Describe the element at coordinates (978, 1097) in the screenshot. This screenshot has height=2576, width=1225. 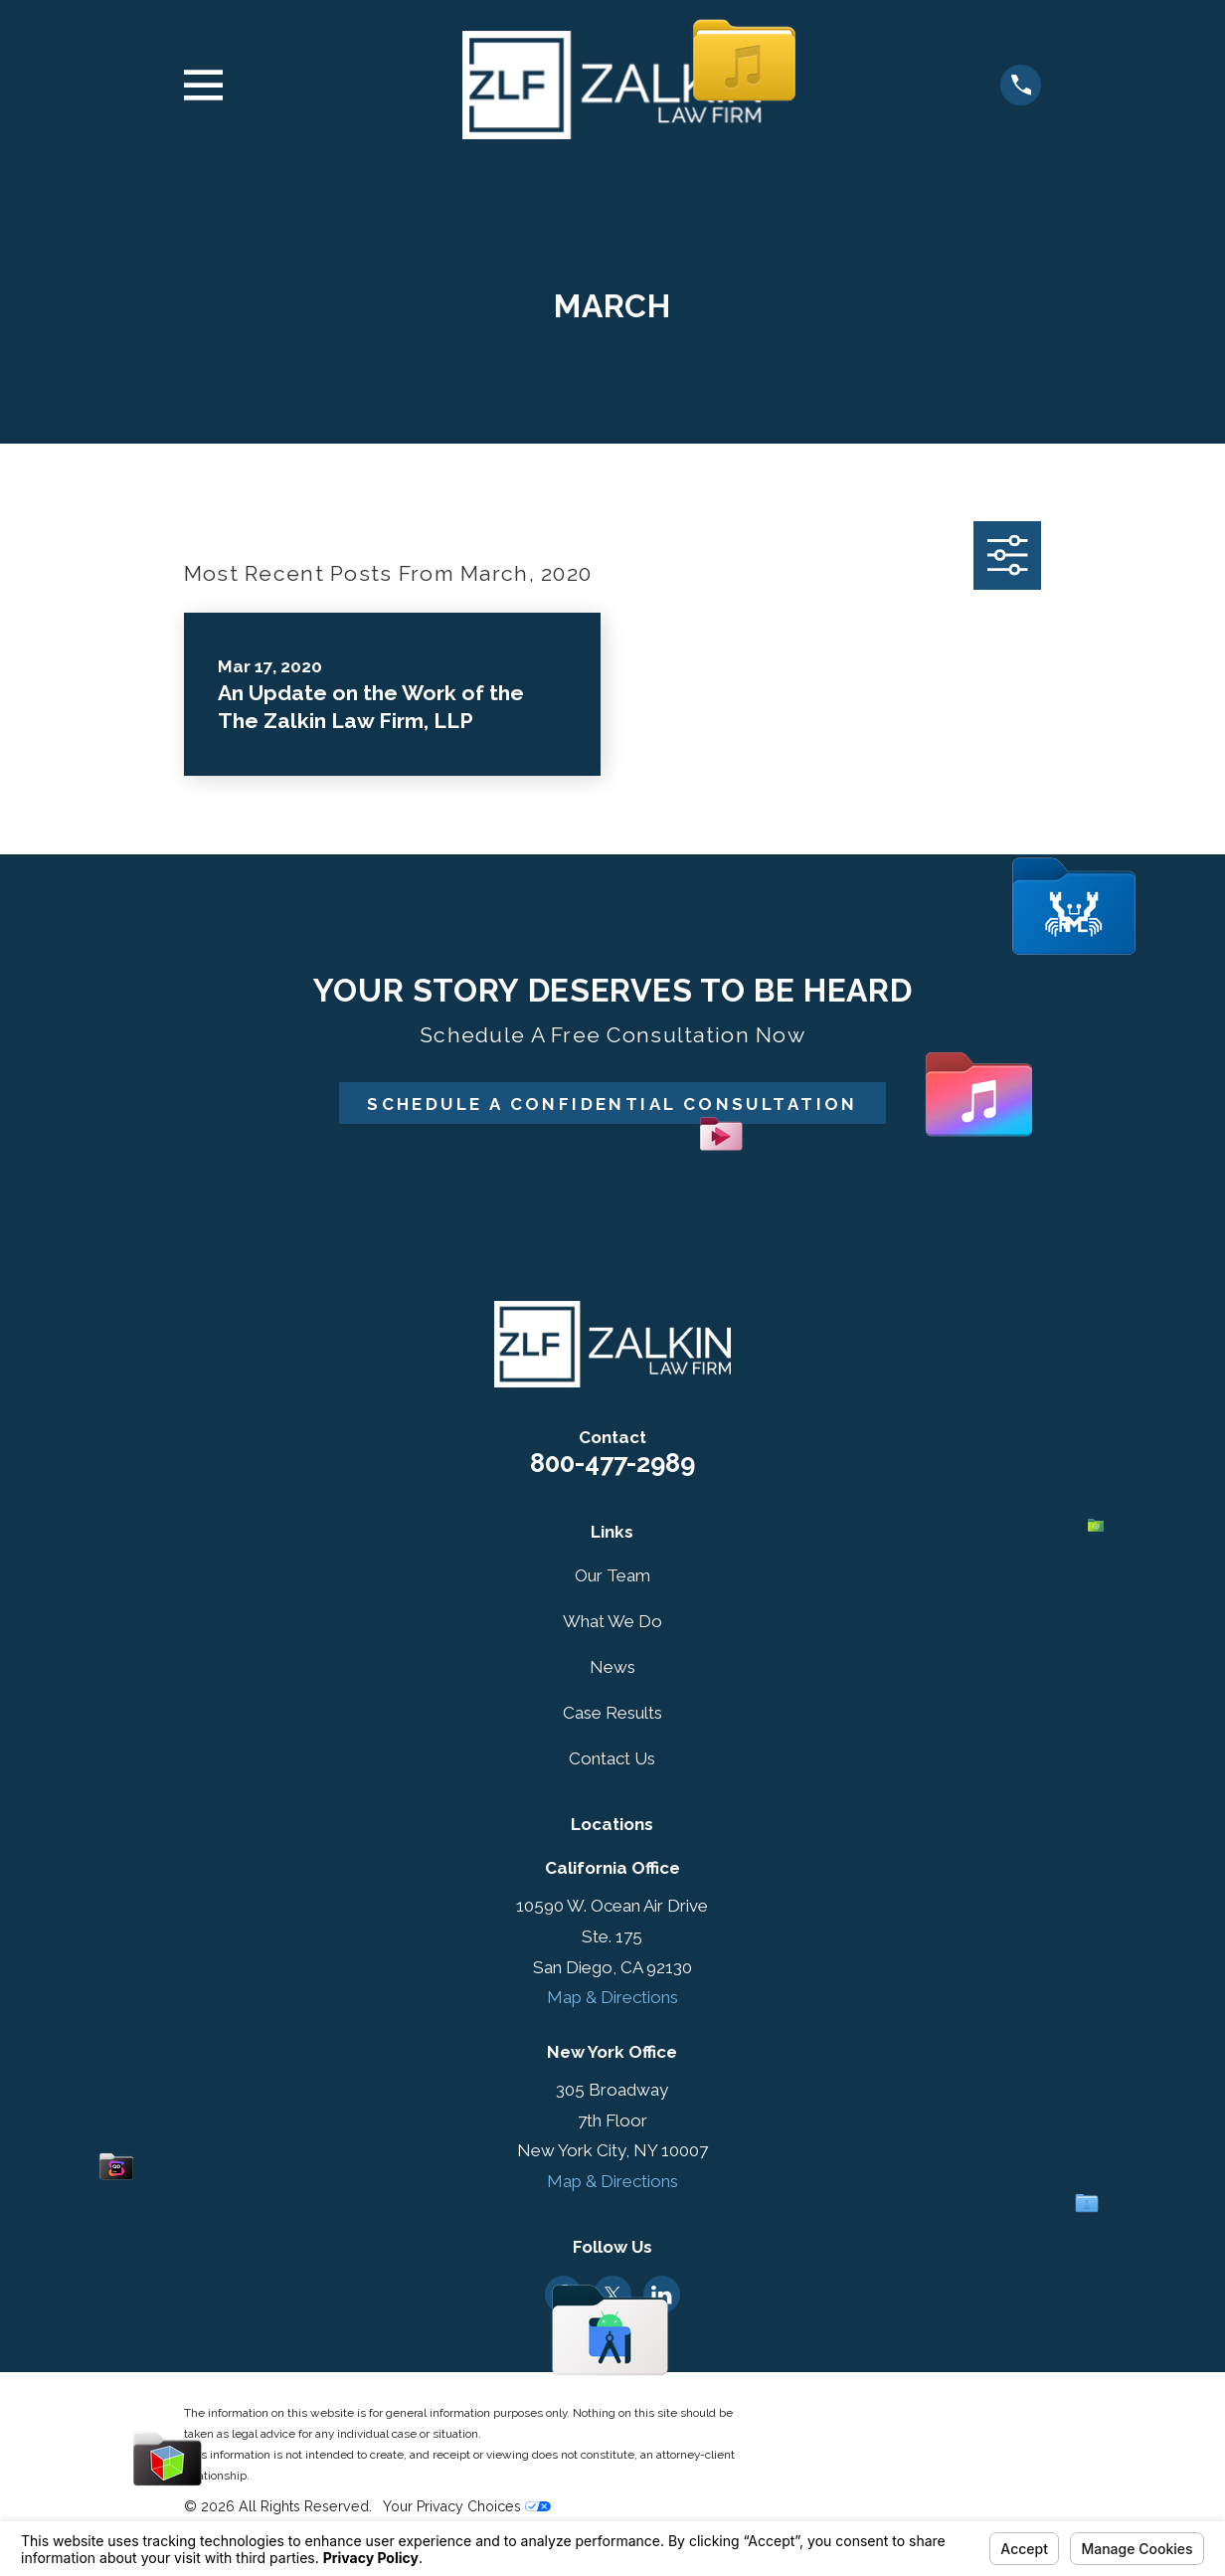
I see `open apple music folder` at that location.